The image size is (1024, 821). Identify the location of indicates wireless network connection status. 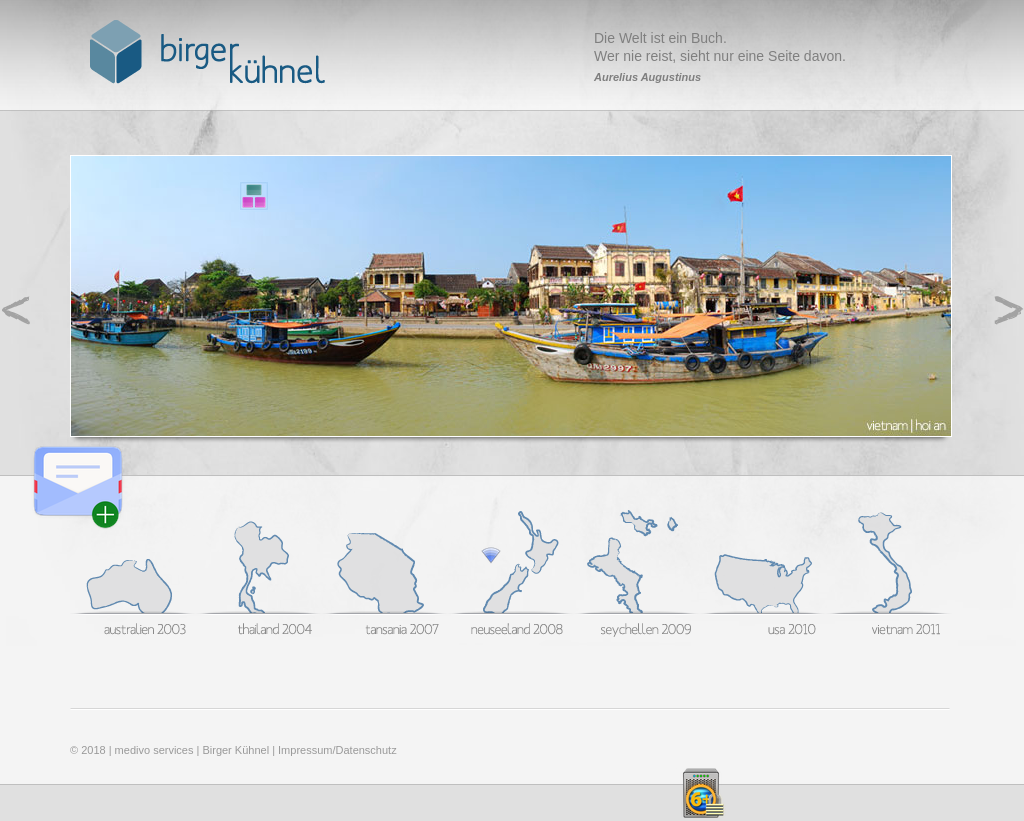
(491, 555).